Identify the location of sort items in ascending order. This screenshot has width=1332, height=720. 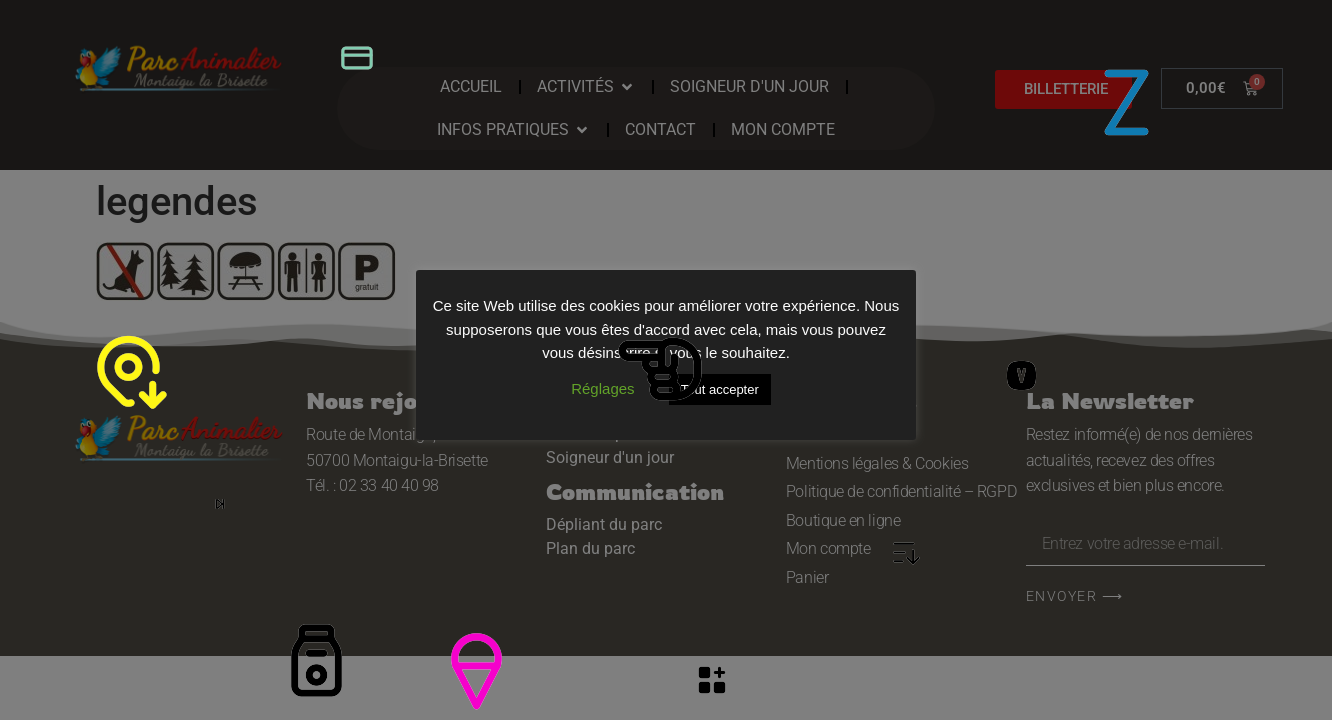
(905, 552).